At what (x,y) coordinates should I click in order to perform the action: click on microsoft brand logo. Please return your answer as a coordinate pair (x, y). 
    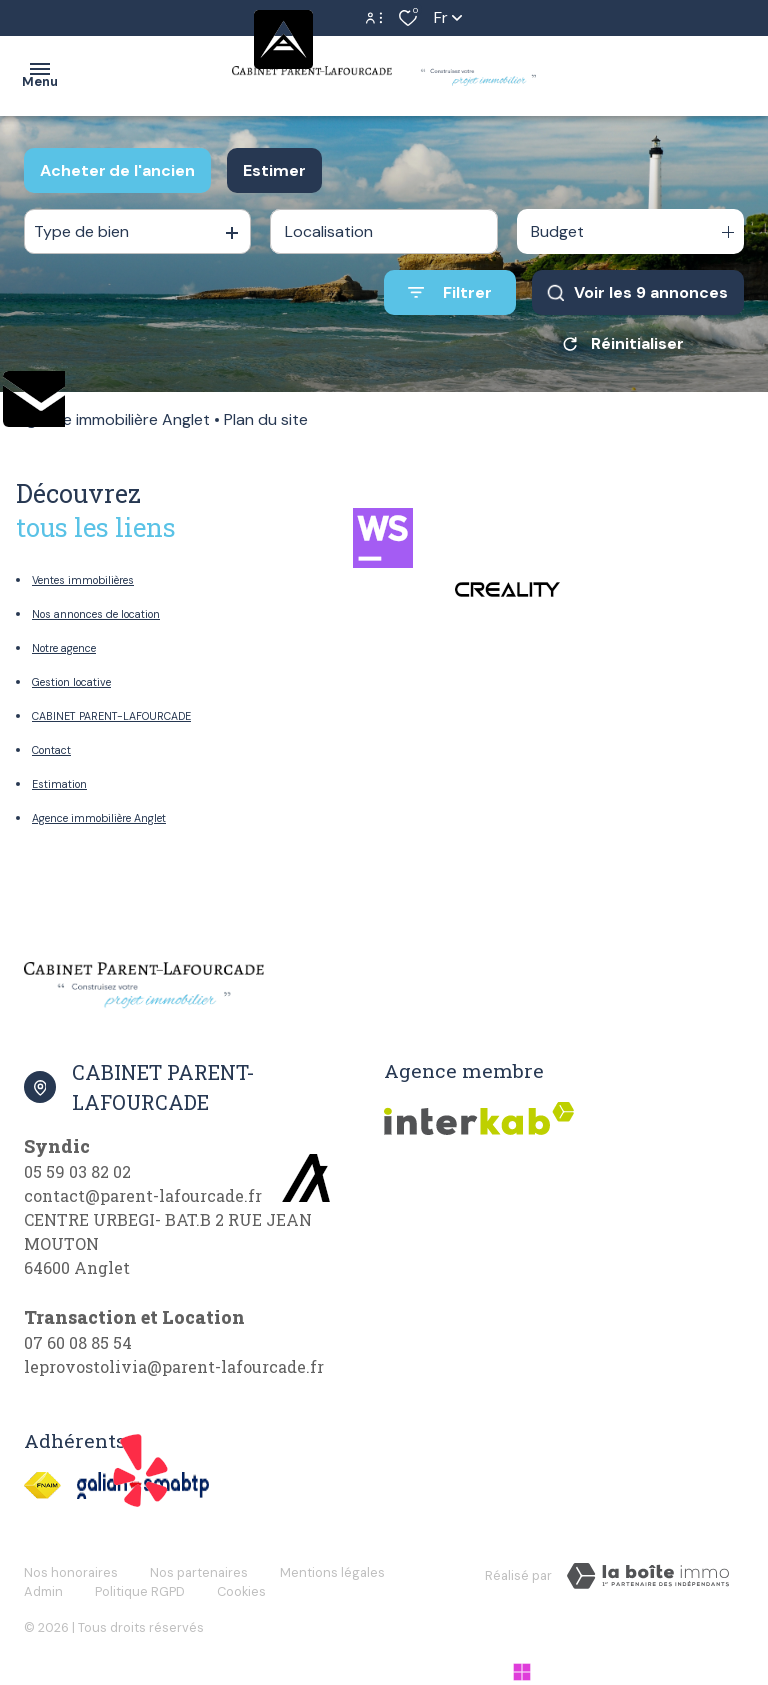
    Looking at the image, I should click on (522, 1672).